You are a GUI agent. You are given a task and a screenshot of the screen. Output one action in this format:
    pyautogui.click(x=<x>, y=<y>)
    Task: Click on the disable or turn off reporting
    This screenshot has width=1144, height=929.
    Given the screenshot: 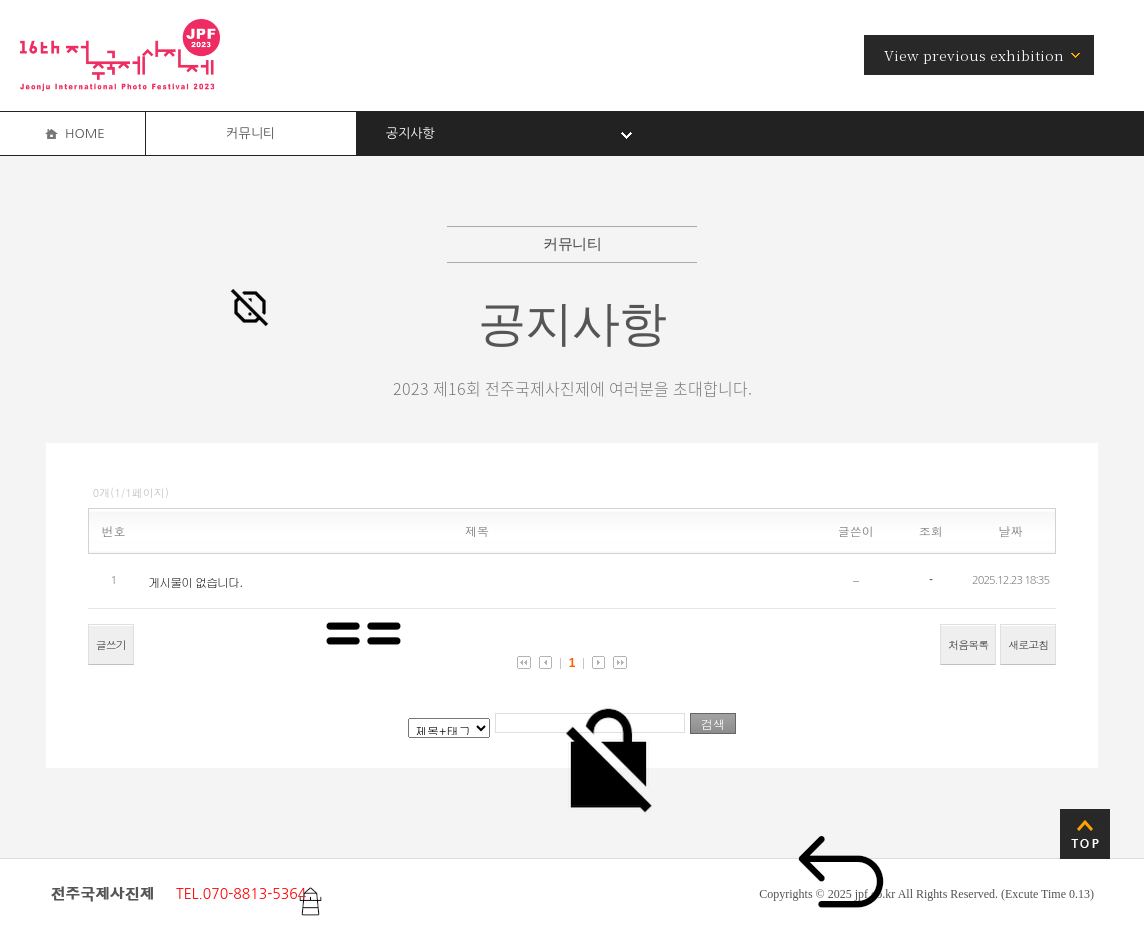 What is the action you would take?
    pyautogui.click(x=250, y=307)
    